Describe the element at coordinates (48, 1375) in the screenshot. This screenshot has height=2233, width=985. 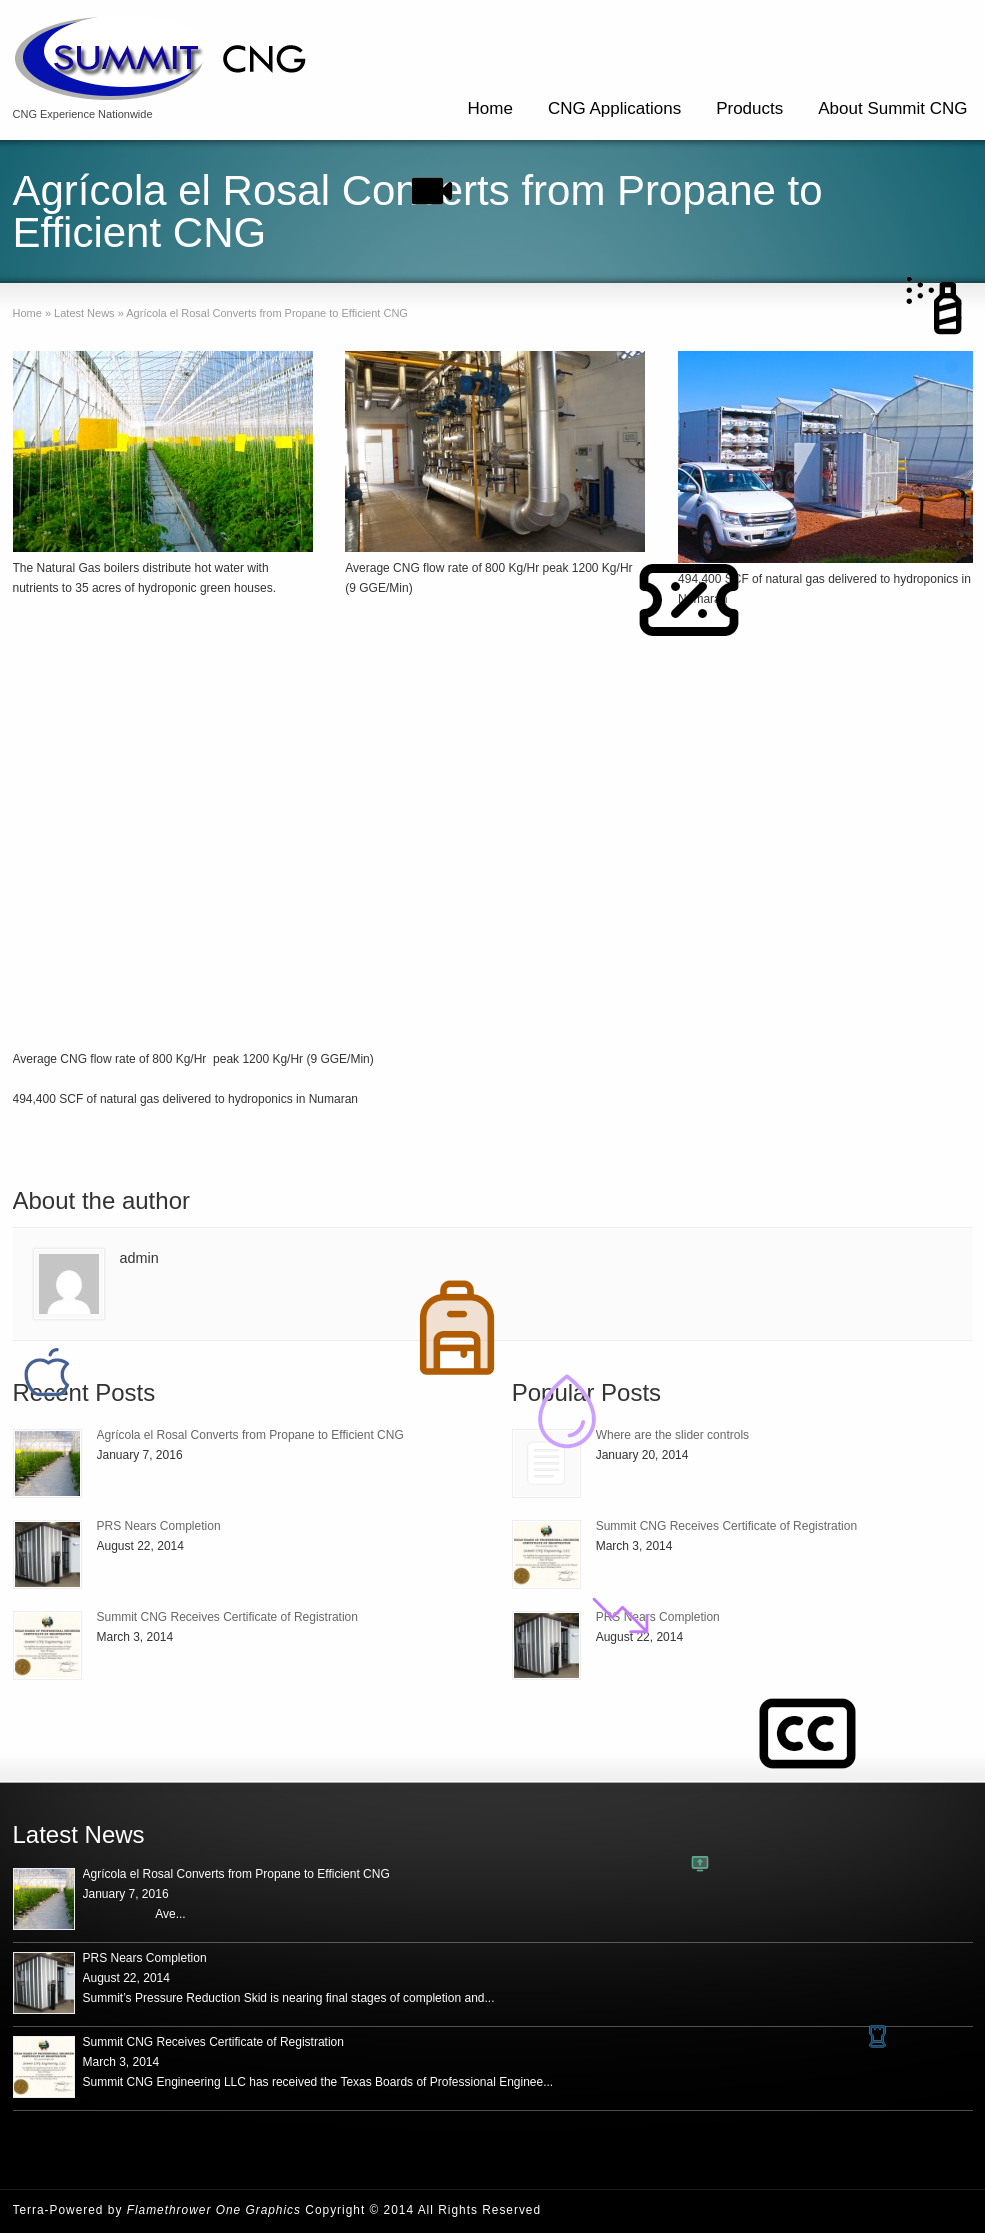
I see `sign in with Apple` at that location.